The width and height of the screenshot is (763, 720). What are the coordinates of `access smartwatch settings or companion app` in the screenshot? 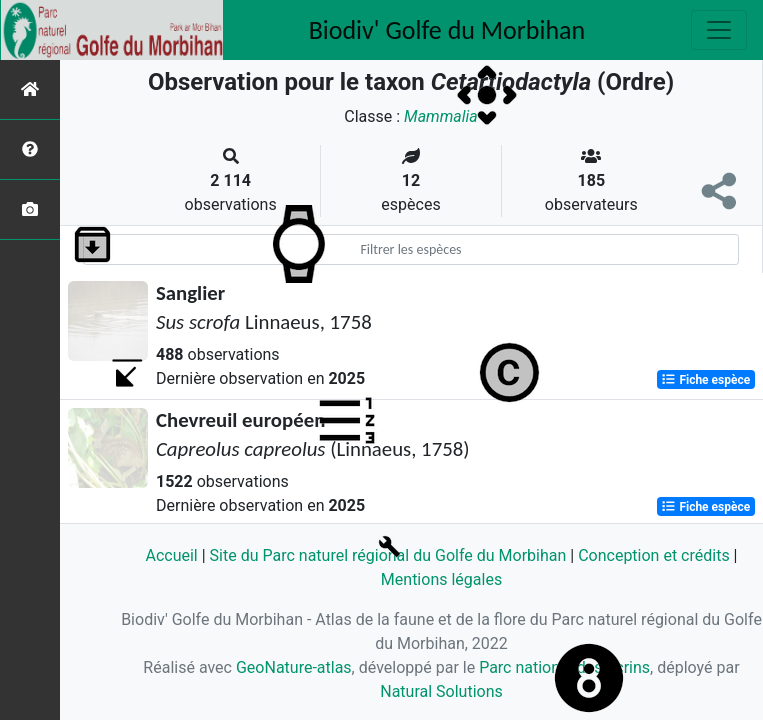 It's located at (299, 244).